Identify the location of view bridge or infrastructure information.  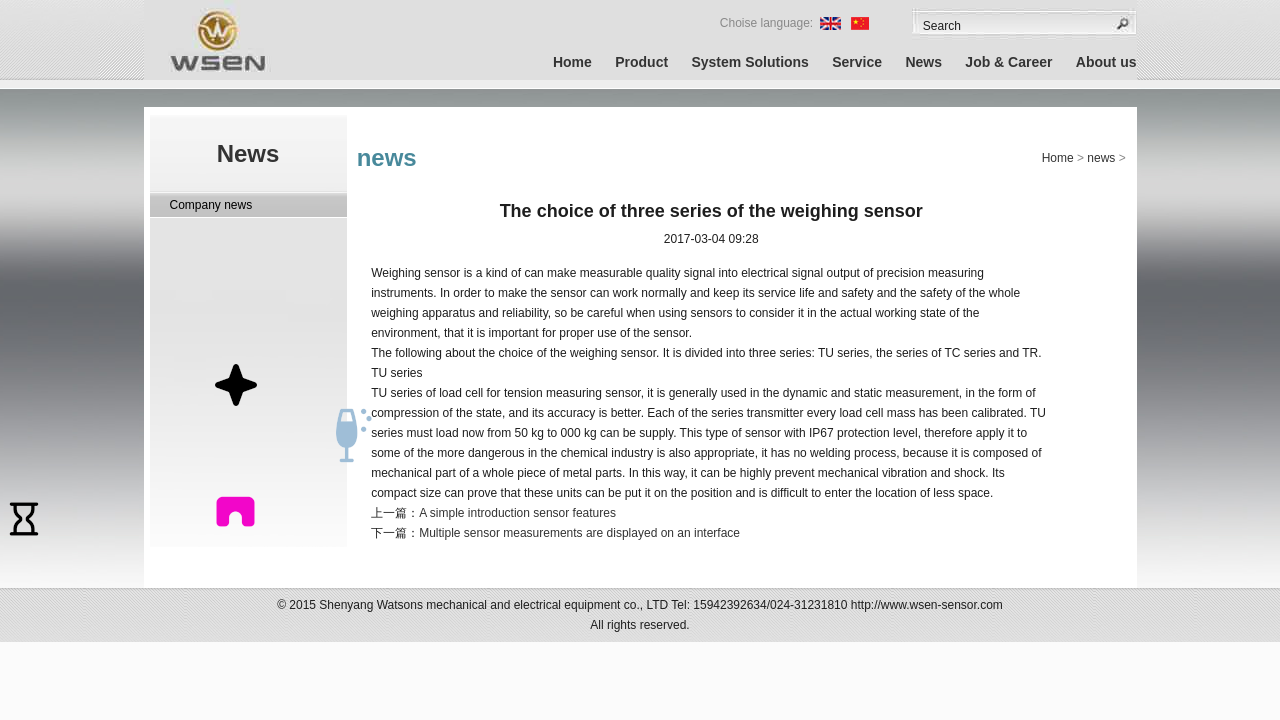
(235, 509).